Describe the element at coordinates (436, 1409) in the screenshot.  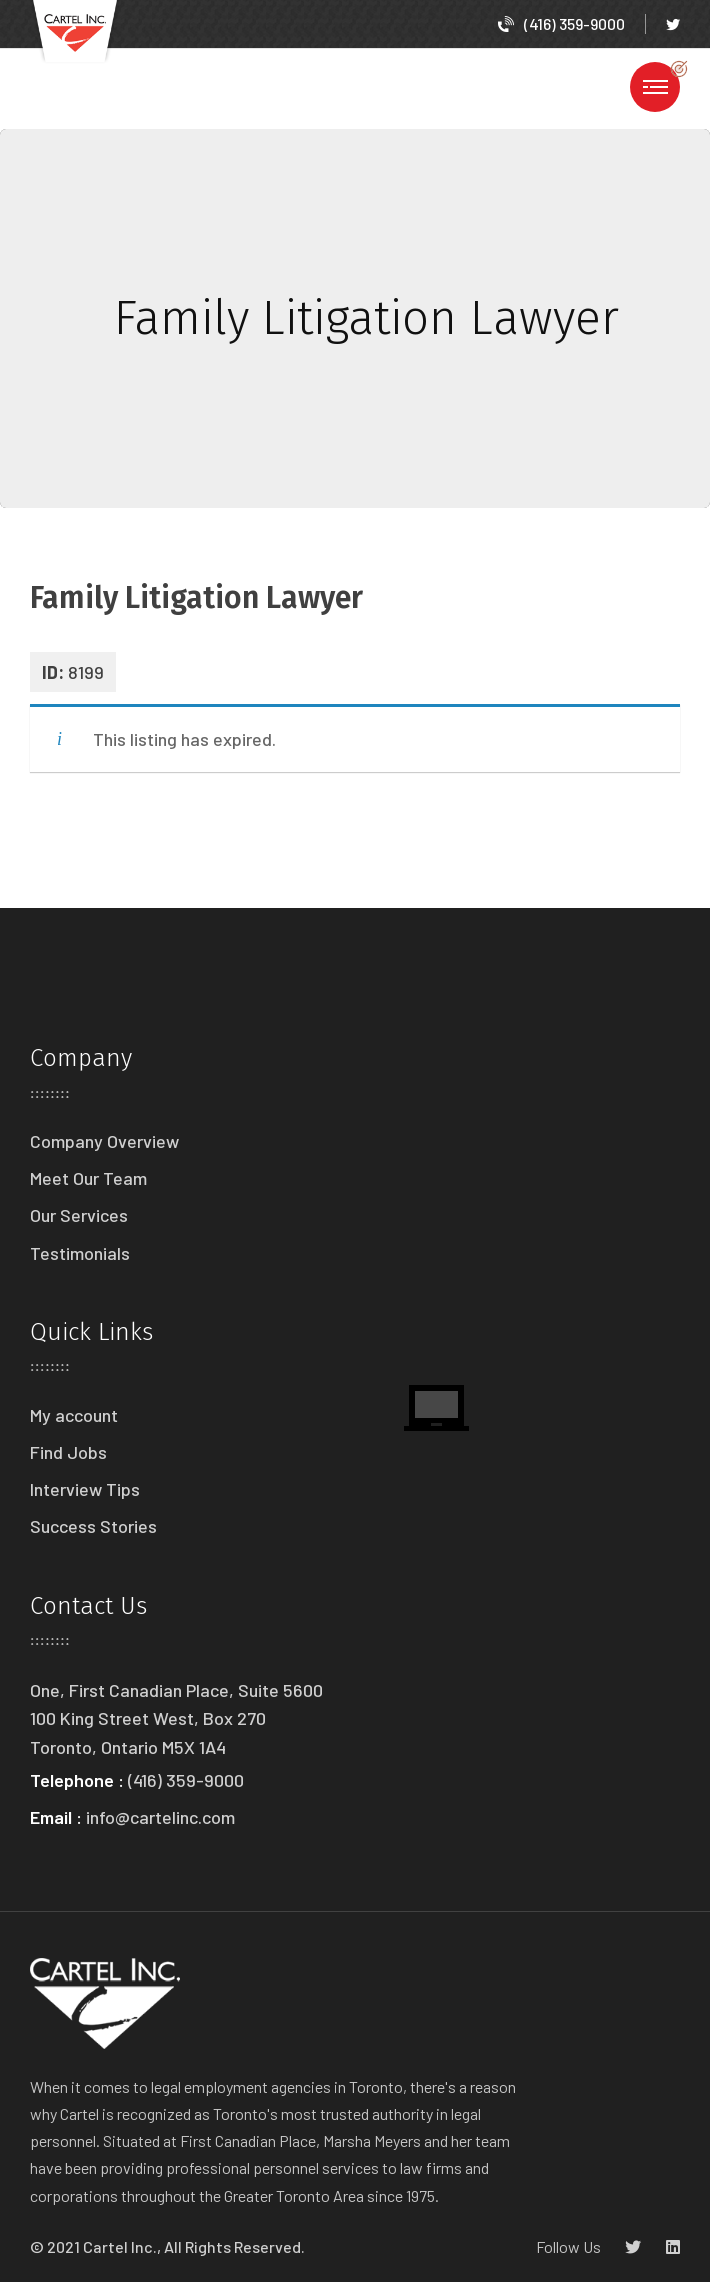
I see `access chromebook or laptop settings` at that location.